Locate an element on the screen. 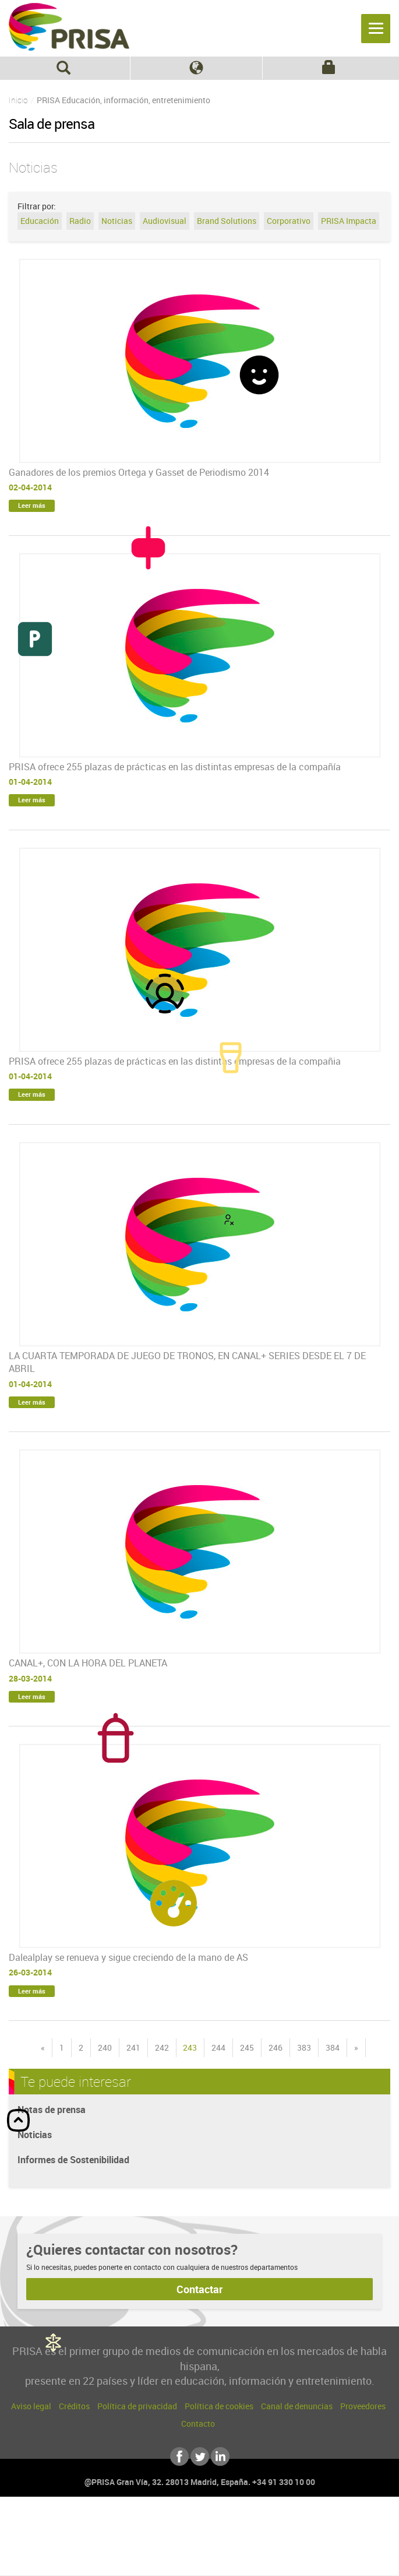 This screenshot has height=2576, width=399. center align content horizontally is located at coordinates (148, 548).